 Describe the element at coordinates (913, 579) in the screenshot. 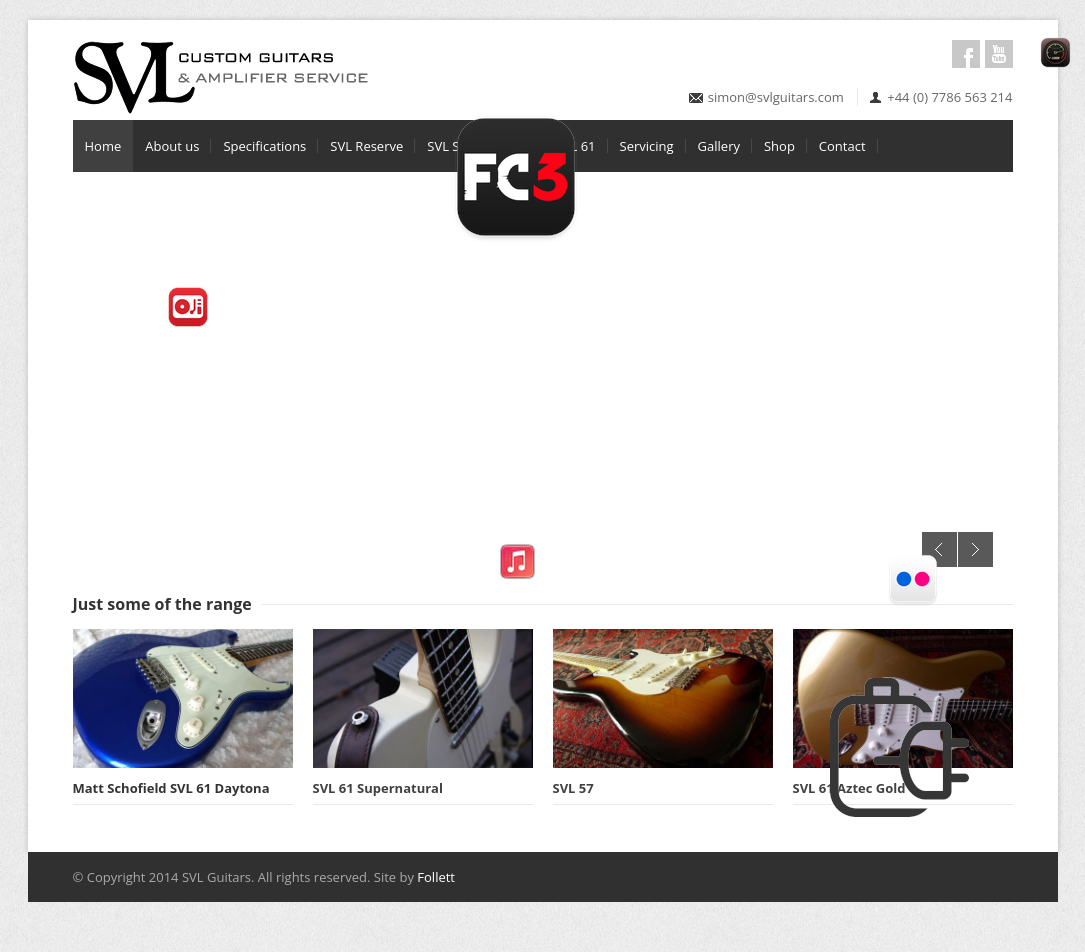

I see `connect your Flickr account` at that location.